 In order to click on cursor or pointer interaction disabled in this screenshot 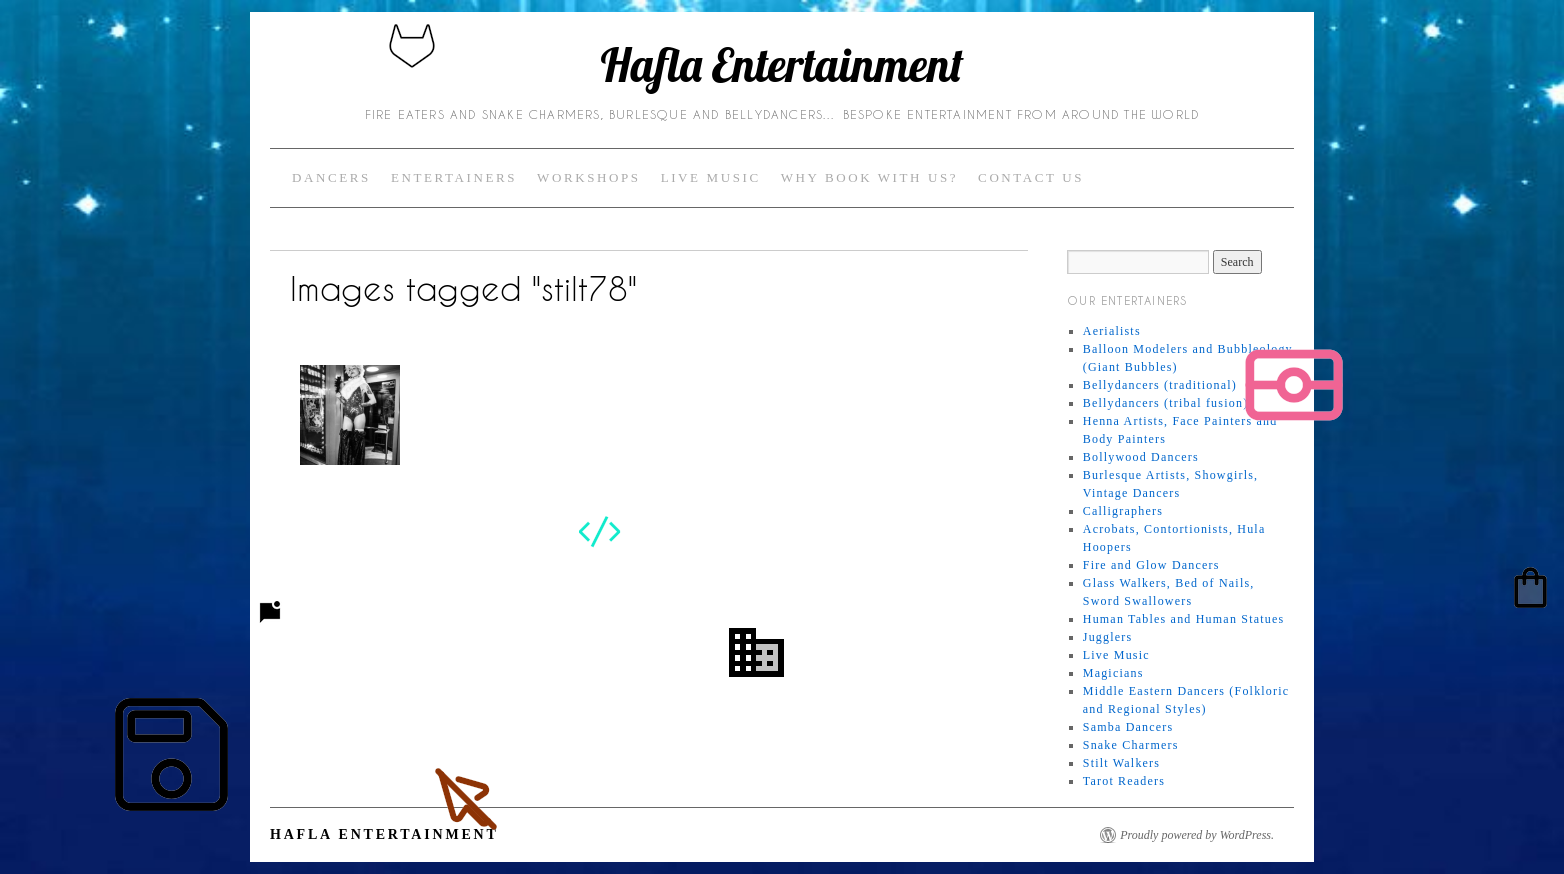, I will do `click(466, 799)`.